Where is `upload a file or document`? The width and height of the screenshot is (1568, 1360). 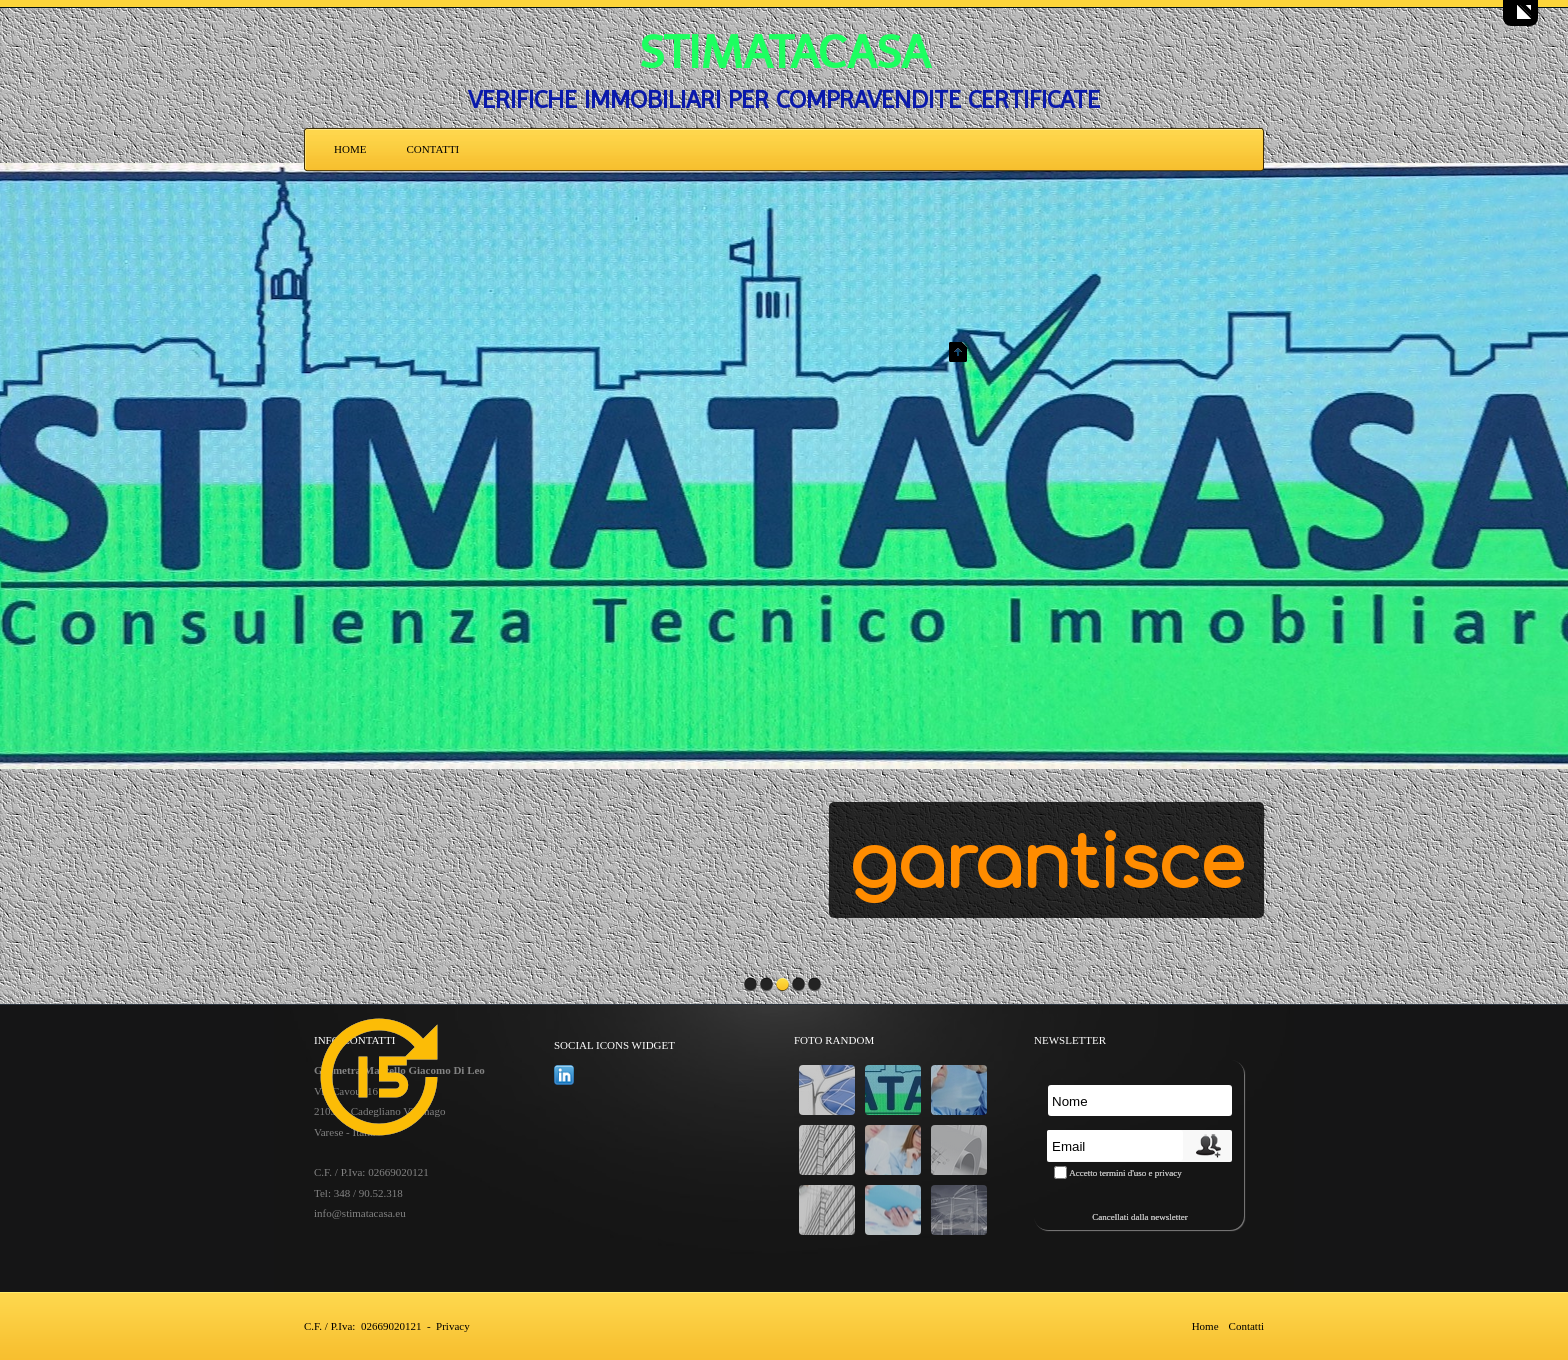 upload a file or document is located at coordinates (958, 352).